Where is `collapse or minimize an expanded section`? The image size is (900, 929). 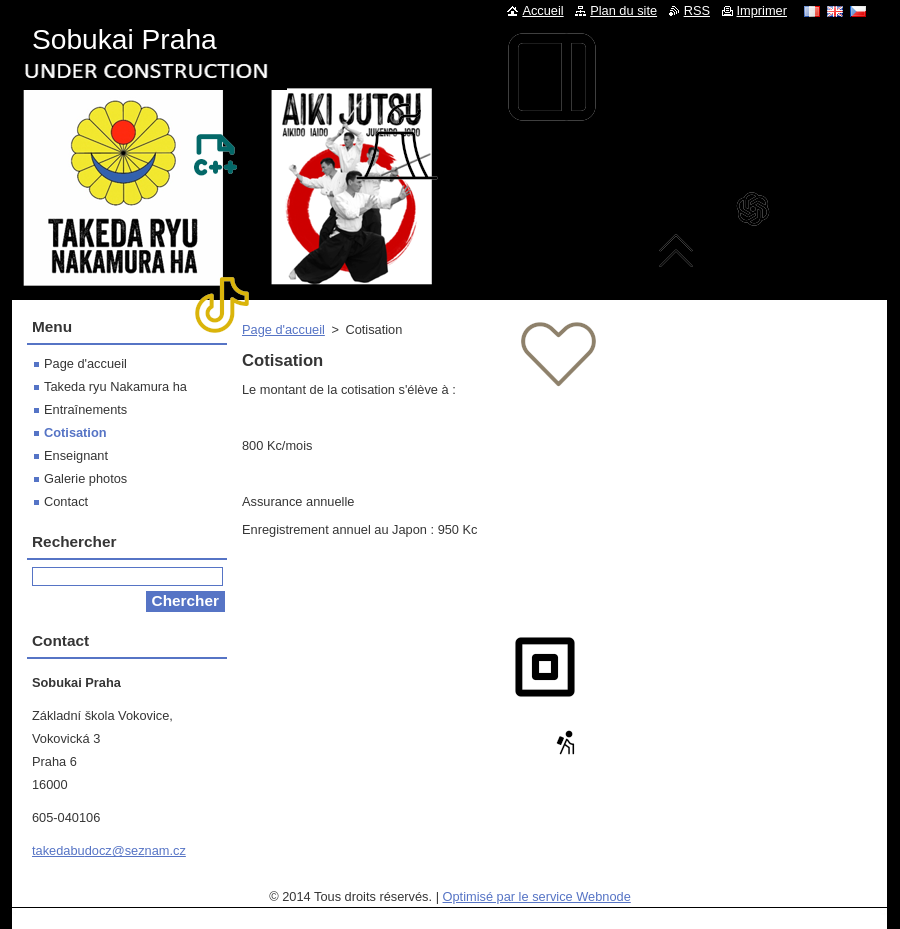 collapse or minimize an expanded section is located at coordinates (676, 252).